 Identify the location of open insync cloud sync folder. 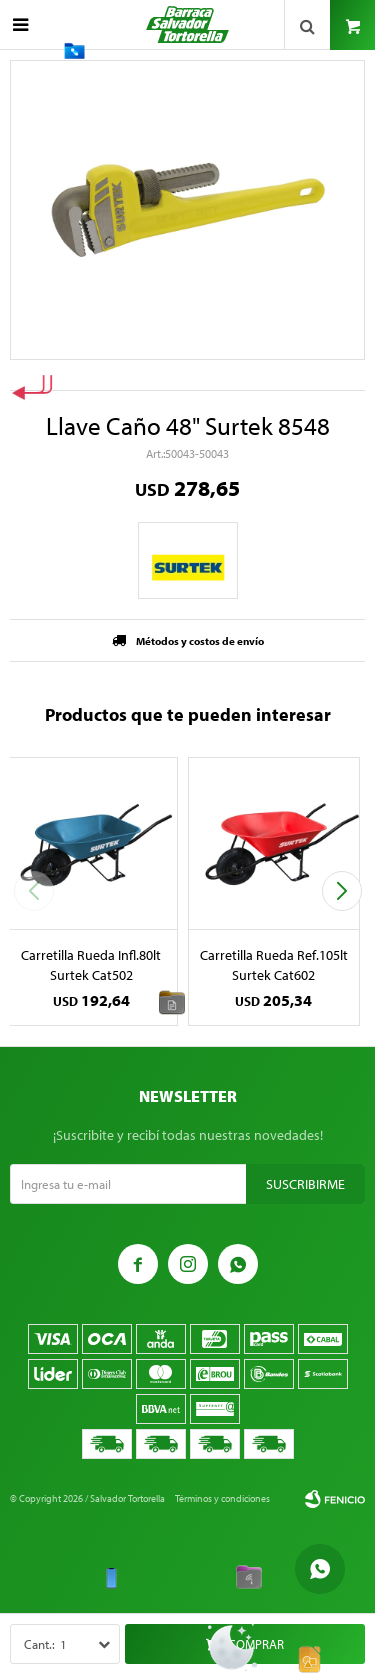
(249, 1577).